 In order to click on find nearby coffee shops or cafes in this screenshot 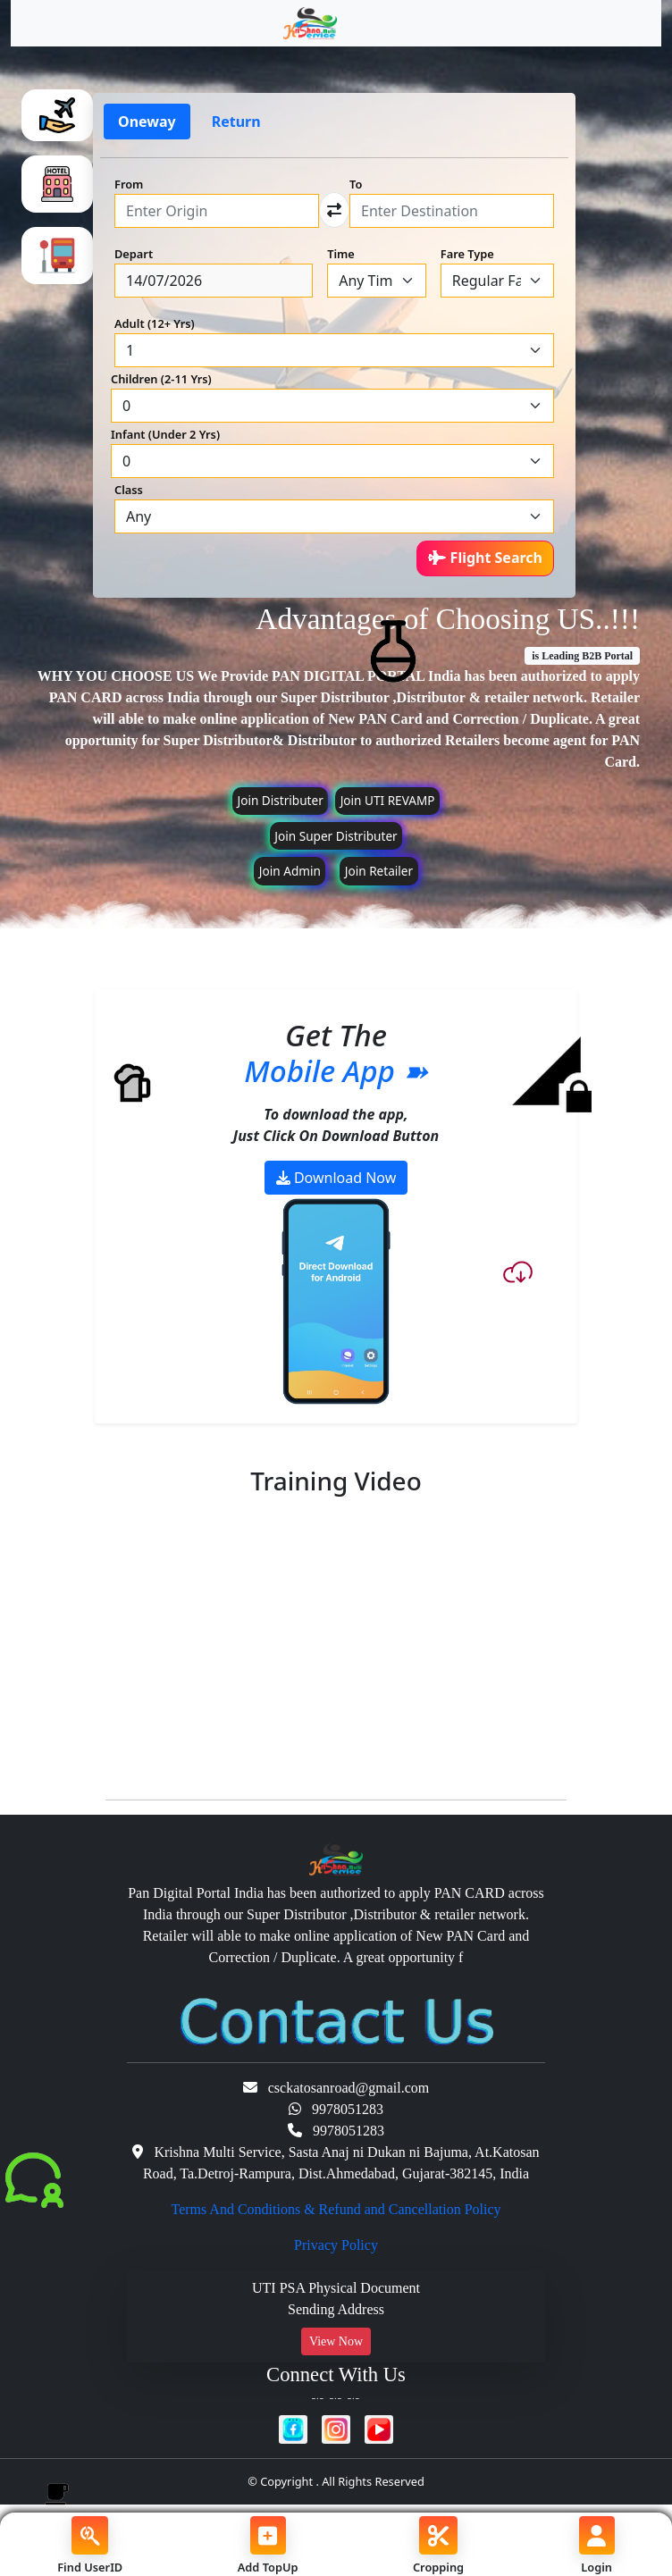, I will do `click(56, 2494)`.